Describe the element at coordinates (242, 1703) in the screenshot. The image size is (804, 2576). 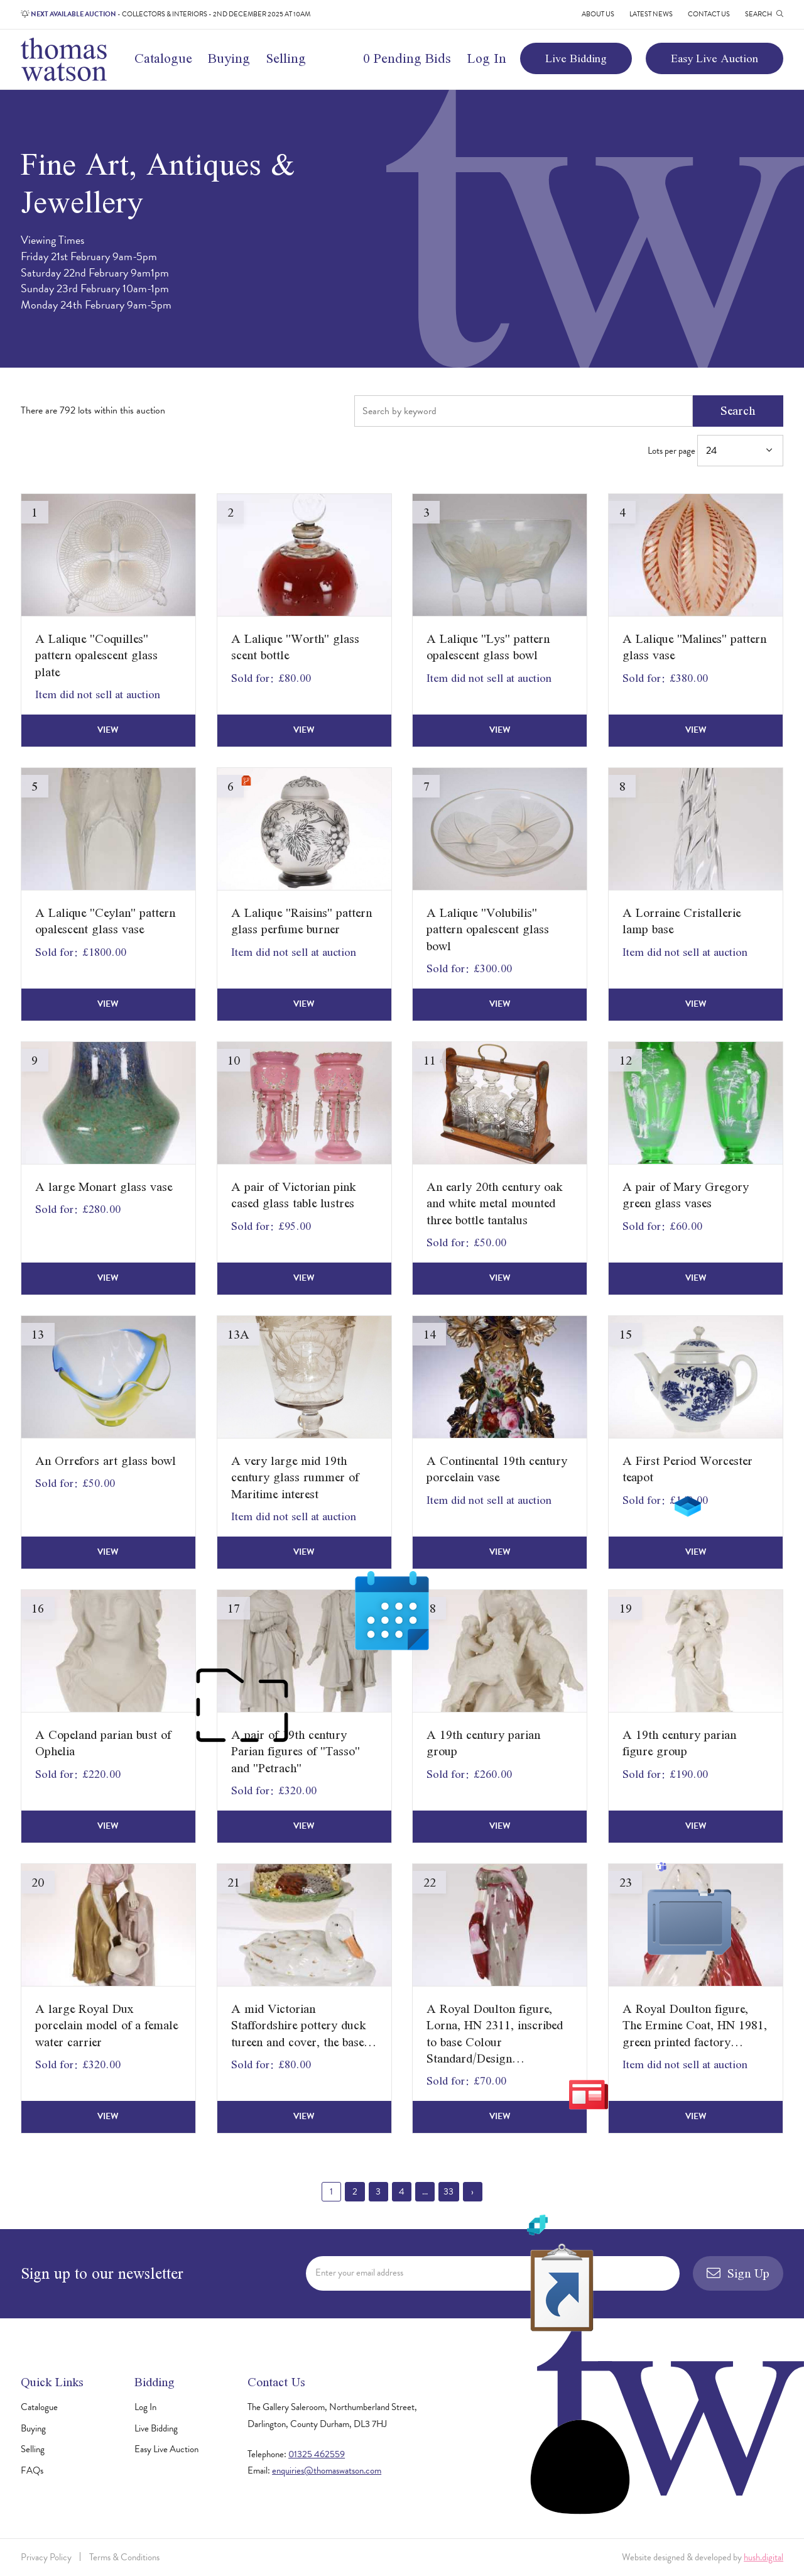
I see `empty or placeholder folder` at that location.